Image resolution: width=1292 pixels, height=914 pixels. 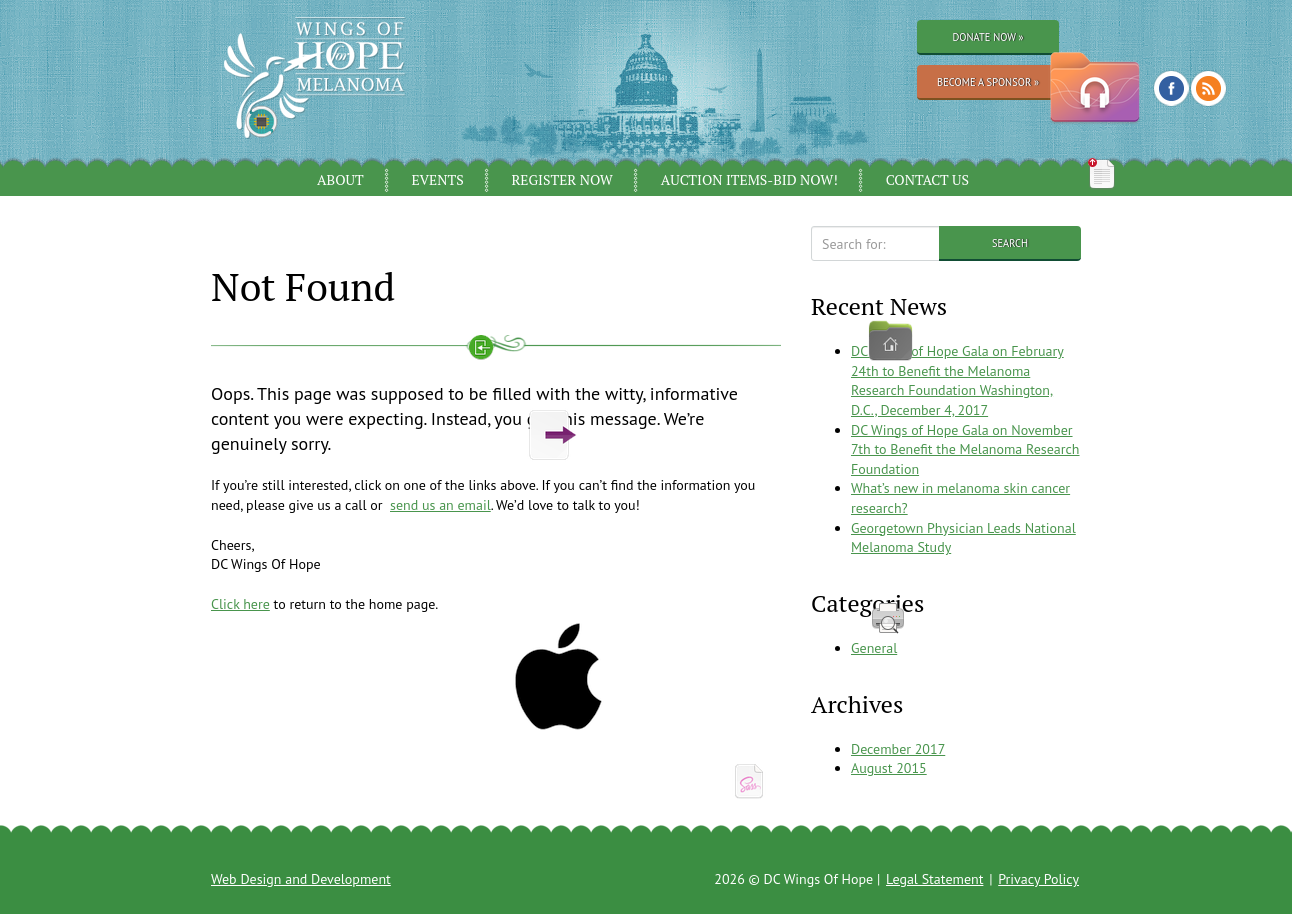 What do you see at coordinates (558, 676) in the screenshot?
I see `apple internal system component` at bounding box center [558, 676].